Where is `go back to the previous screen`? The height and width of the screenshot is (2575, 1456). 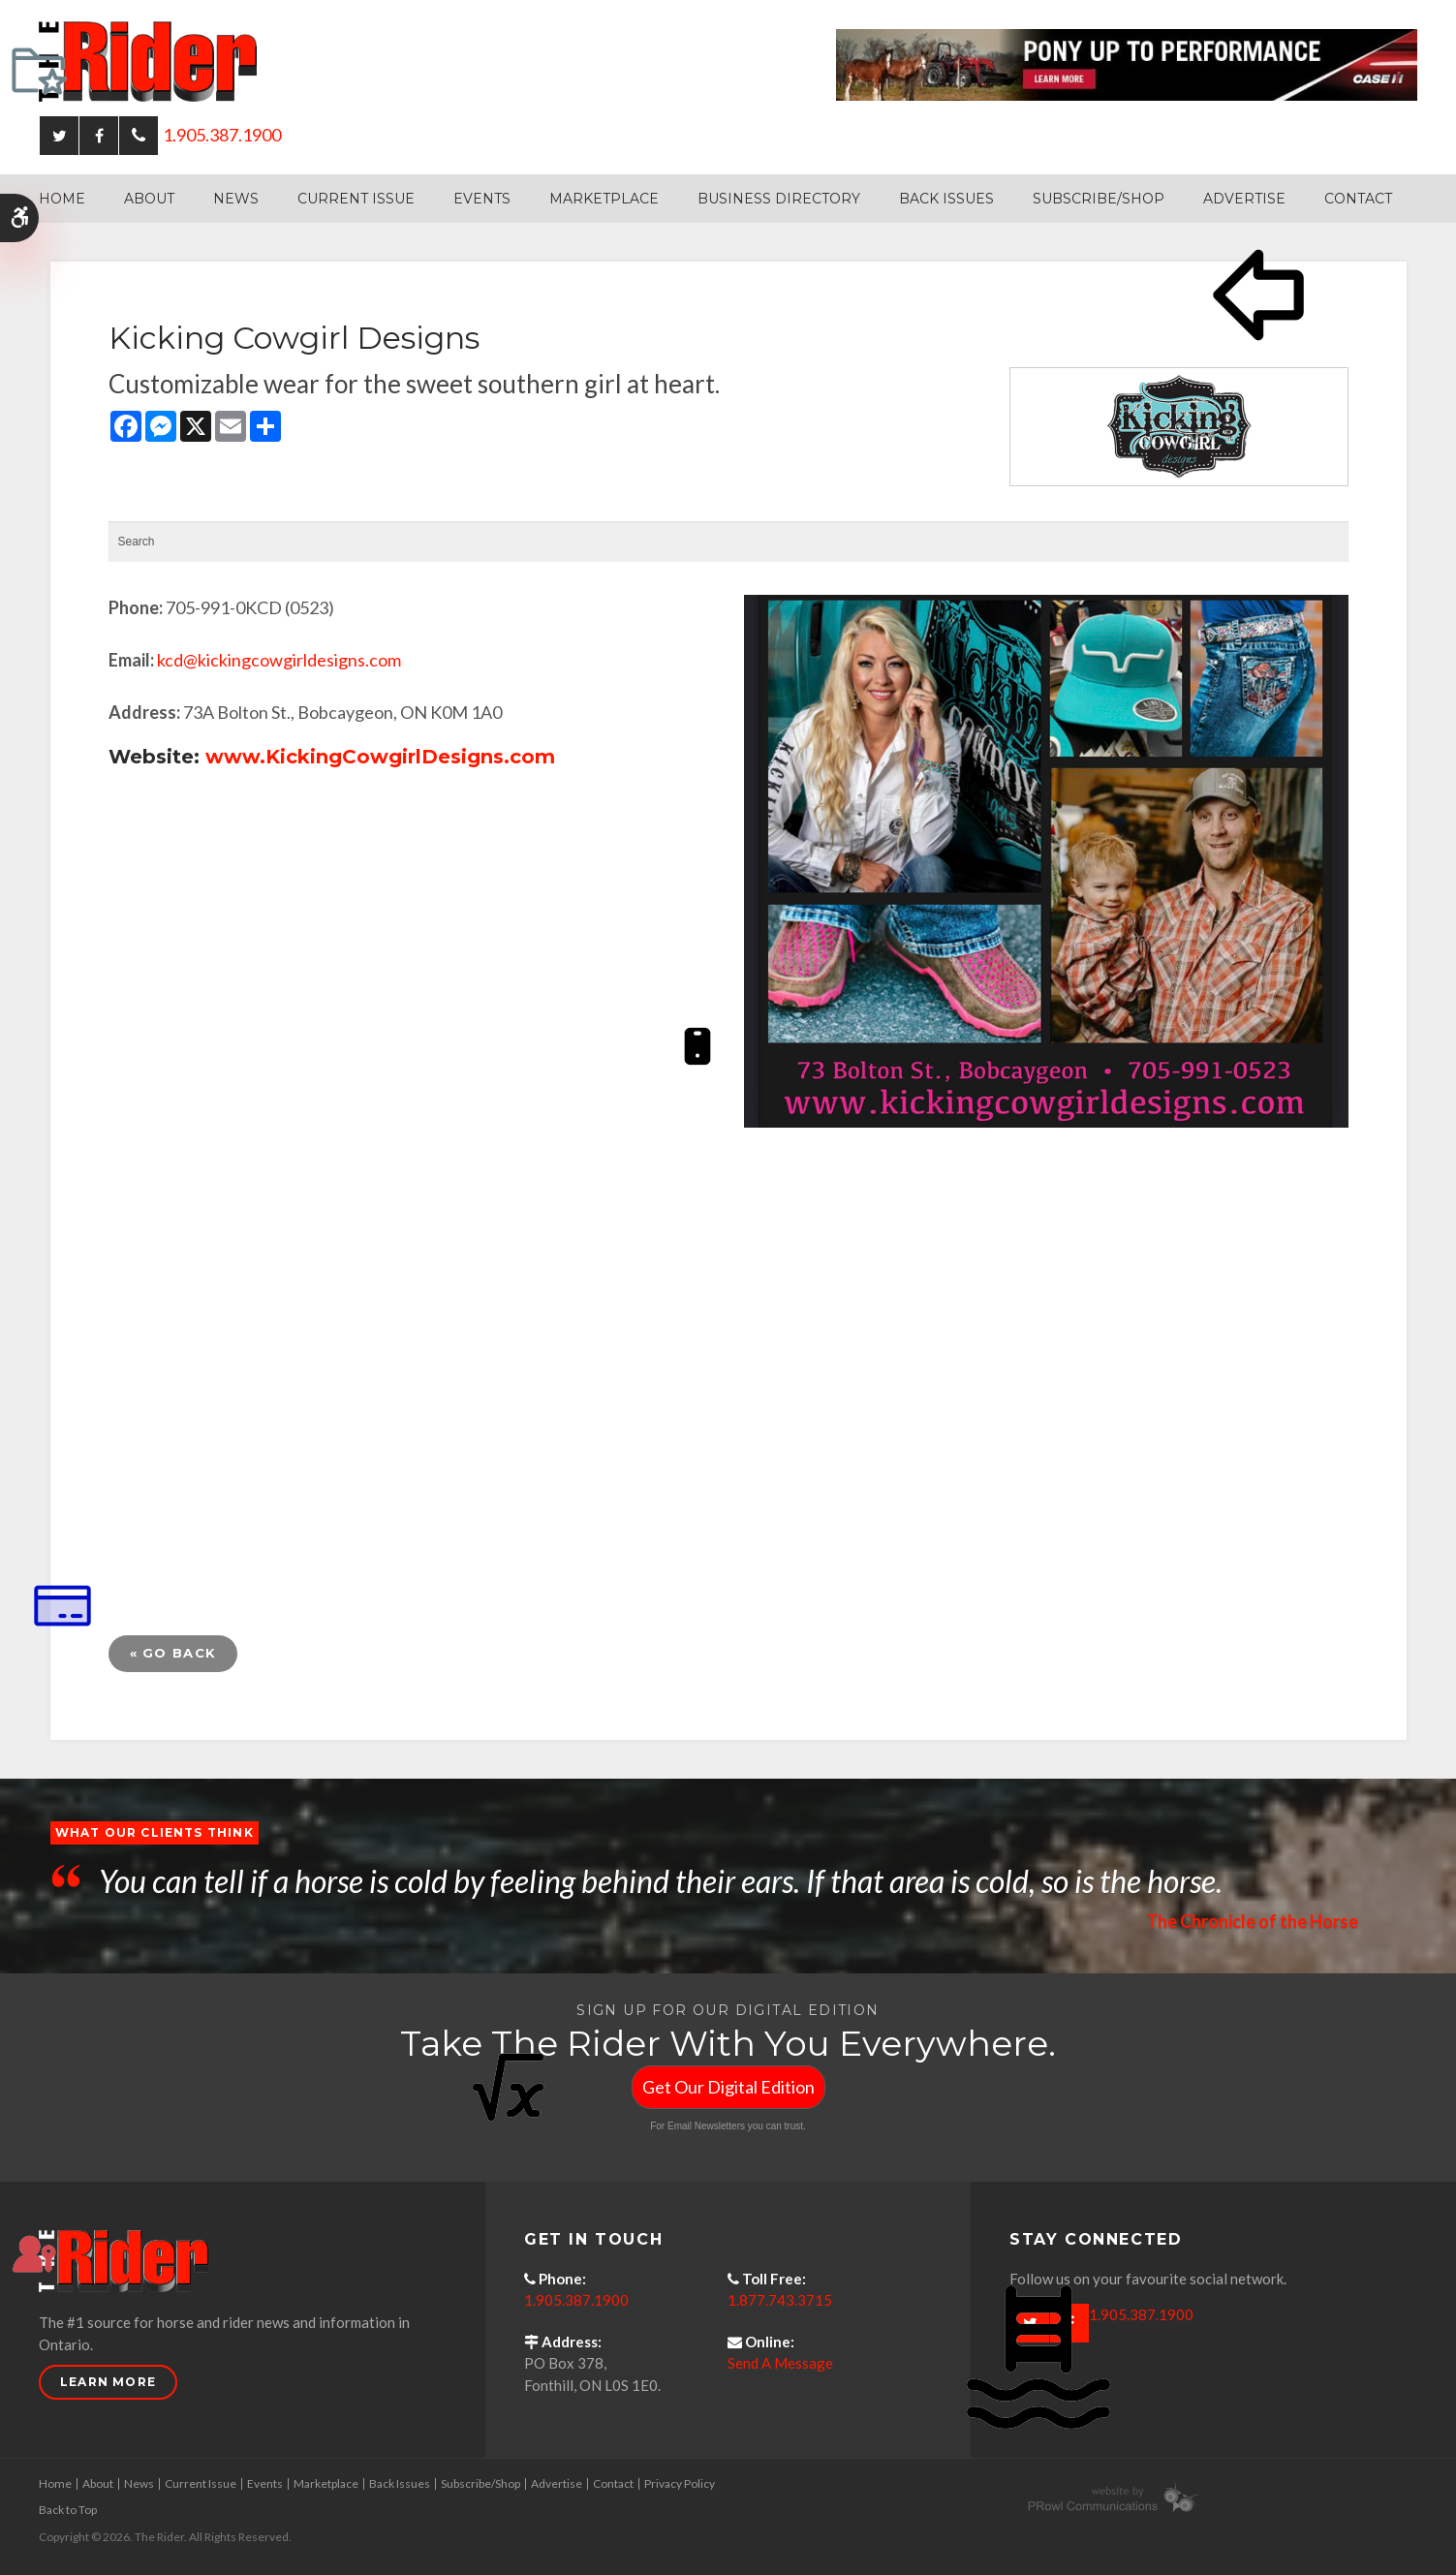
go back to the previous screen is located at coordinates (1261, 295).